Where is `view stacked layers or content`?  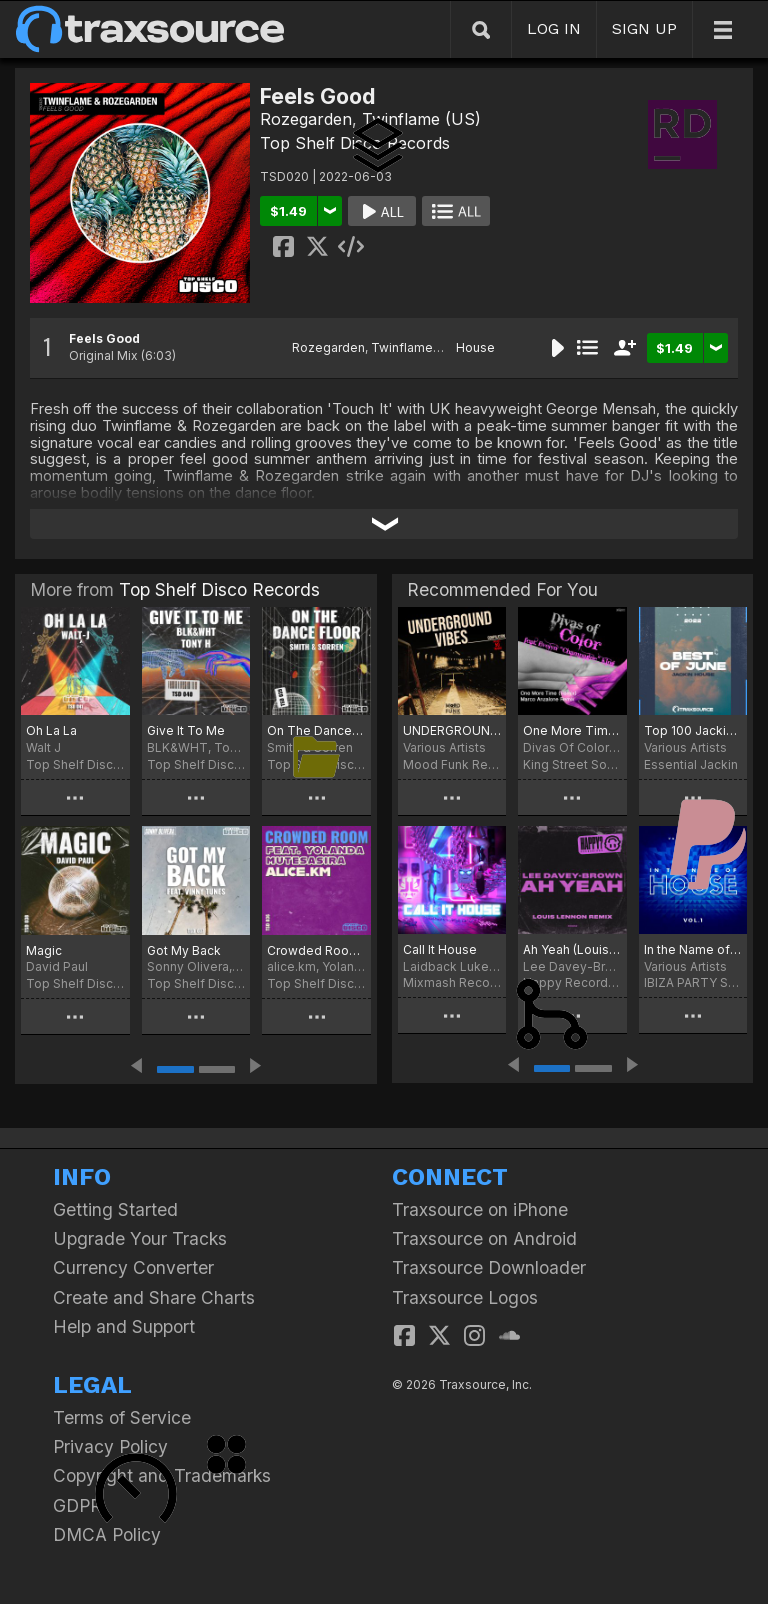 view stacked layers or content is located at coordinates (378, 146).